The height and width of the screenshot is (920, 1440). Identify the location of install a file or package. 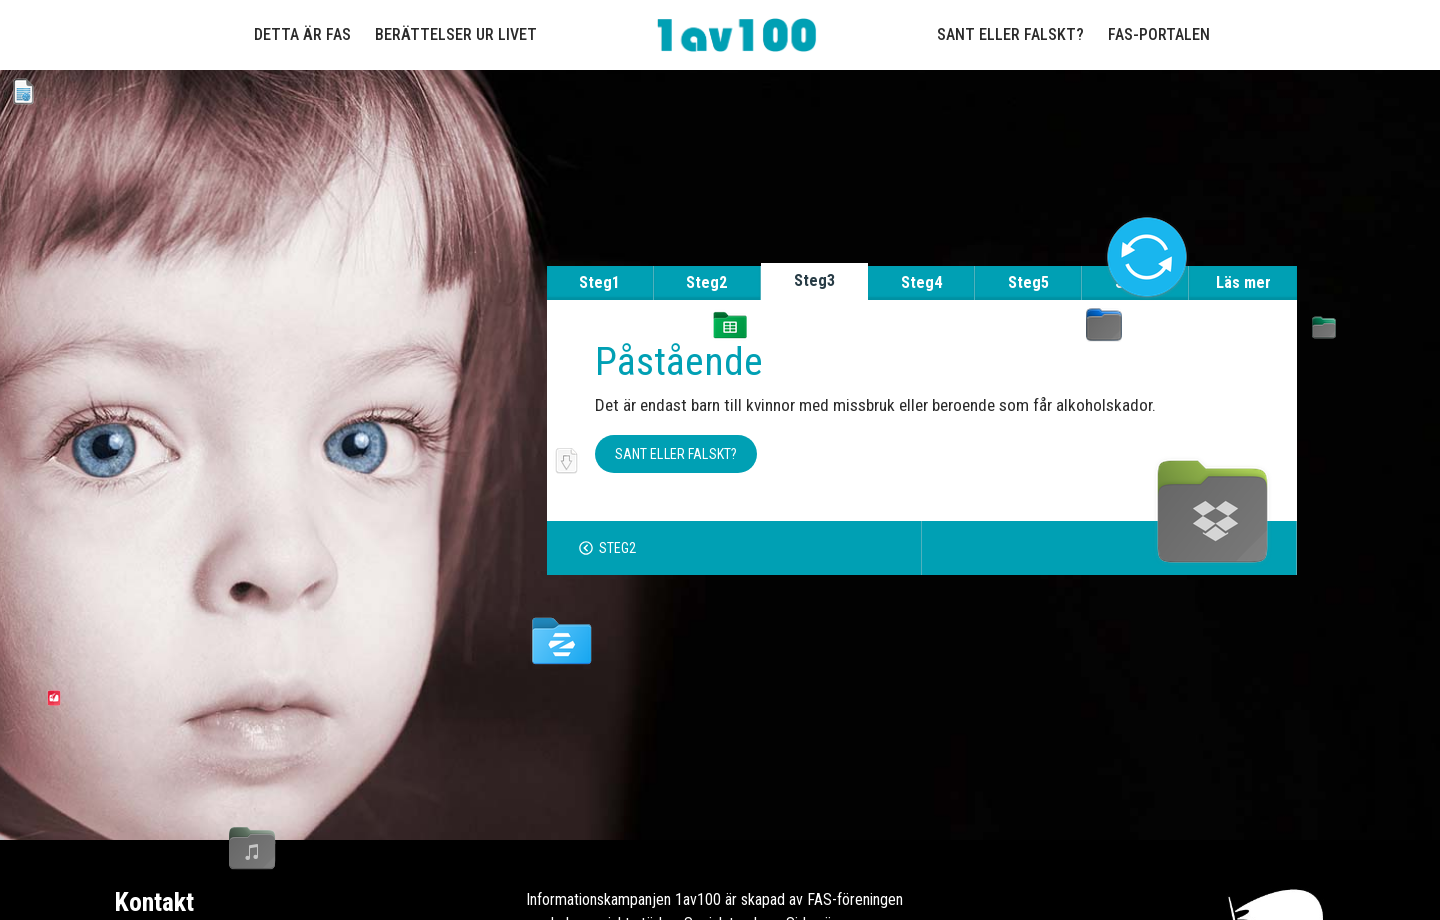
(566, 460).